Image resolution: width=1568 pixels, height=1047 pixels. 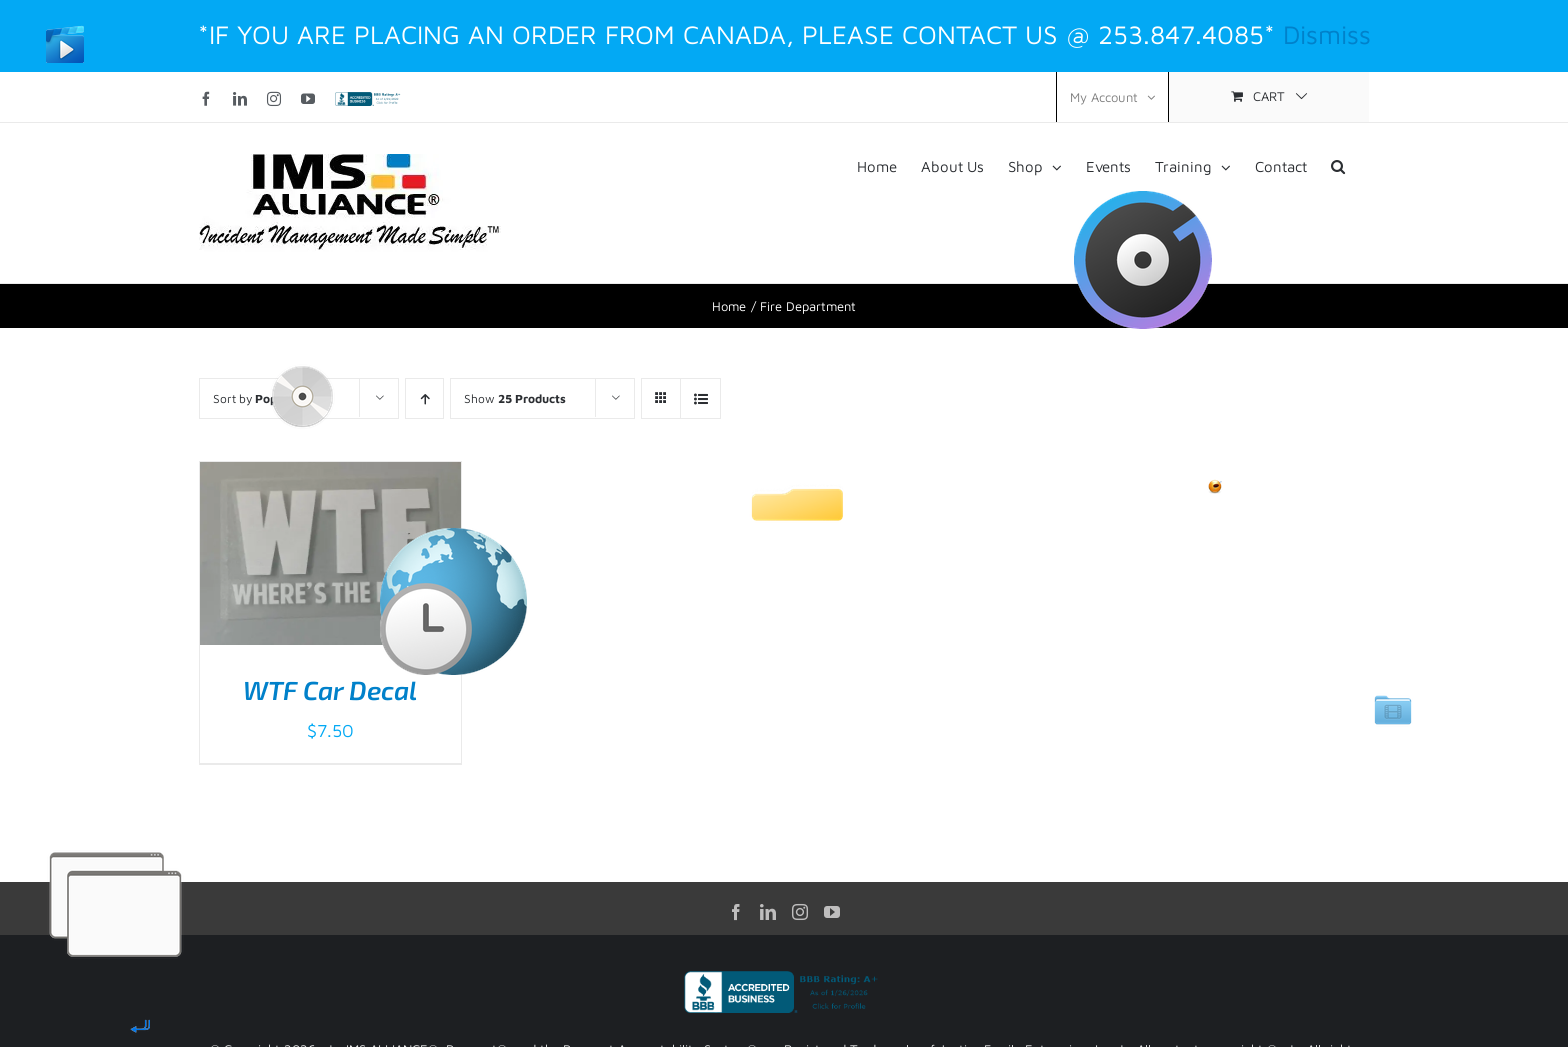 I want to click on arrange windows in cascade view, so click(x=115, y=904).